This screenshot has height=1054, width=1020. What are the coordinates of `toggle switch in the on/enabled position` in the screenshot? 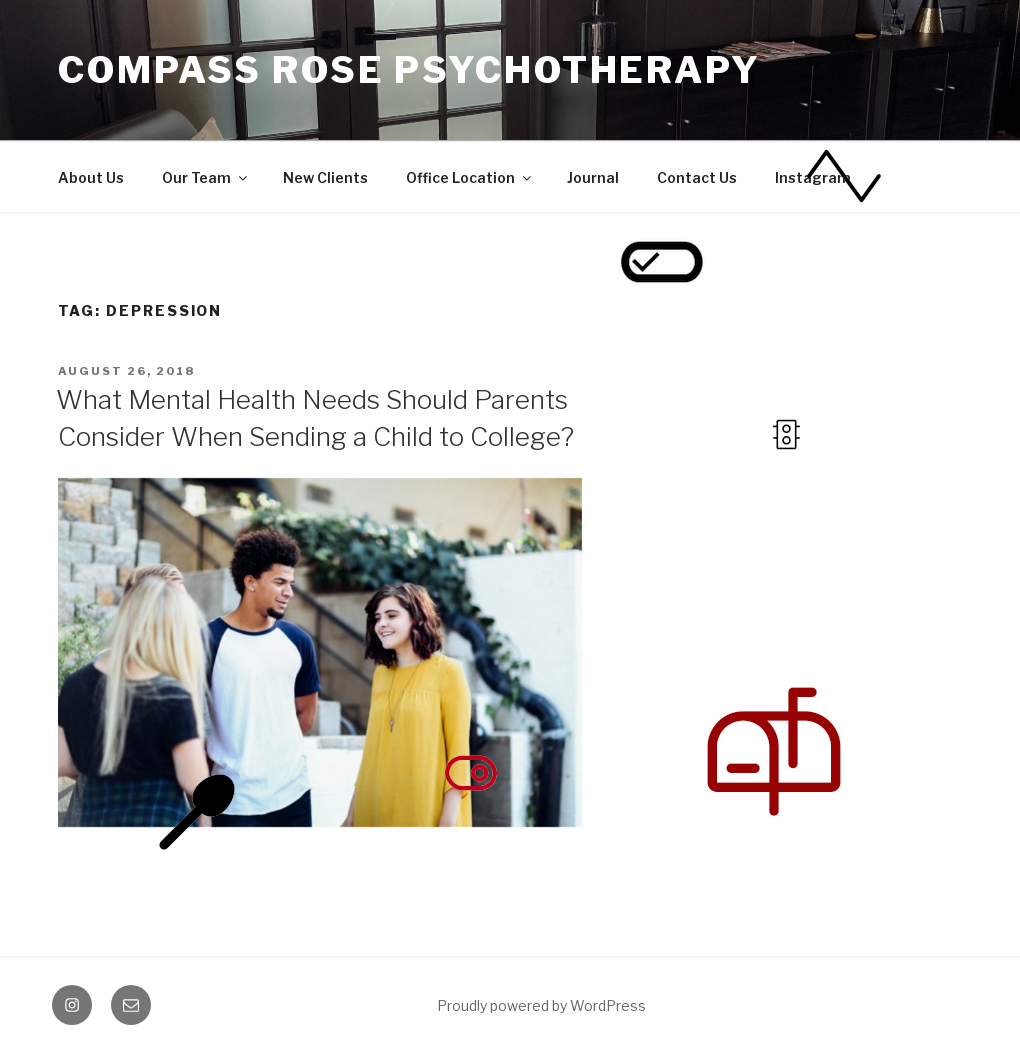 It's located at (471, 773).